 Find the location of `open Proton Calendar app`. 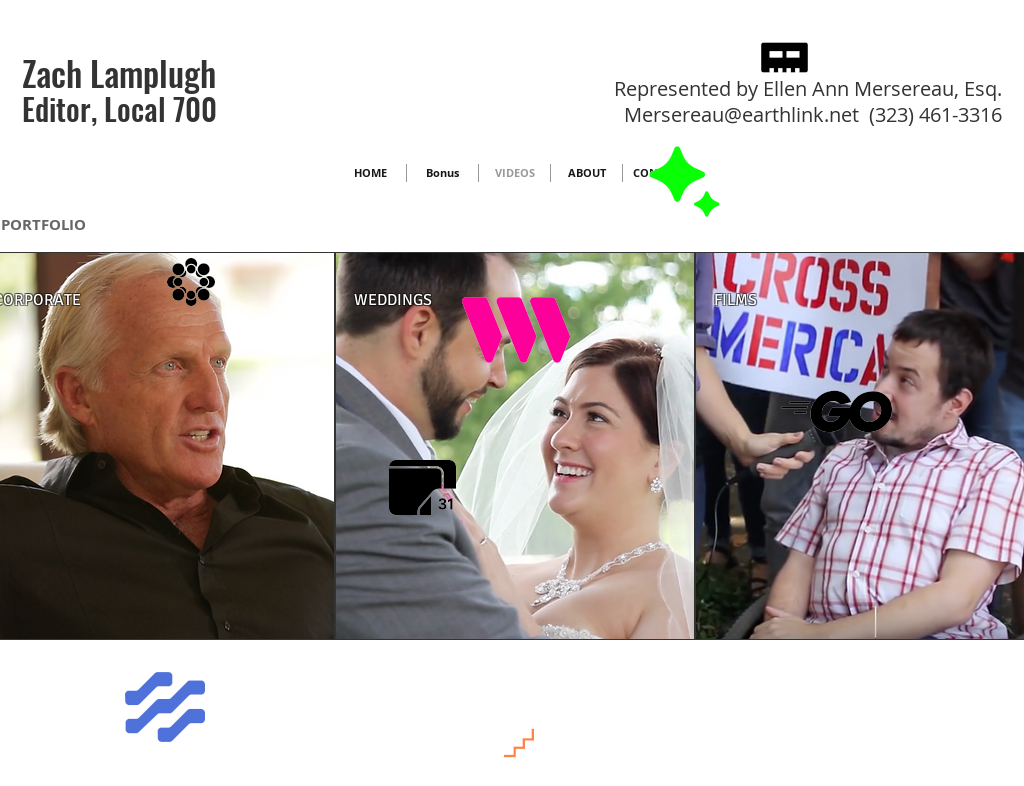

open Proton Calendar app is located at coordinates (422, 487).